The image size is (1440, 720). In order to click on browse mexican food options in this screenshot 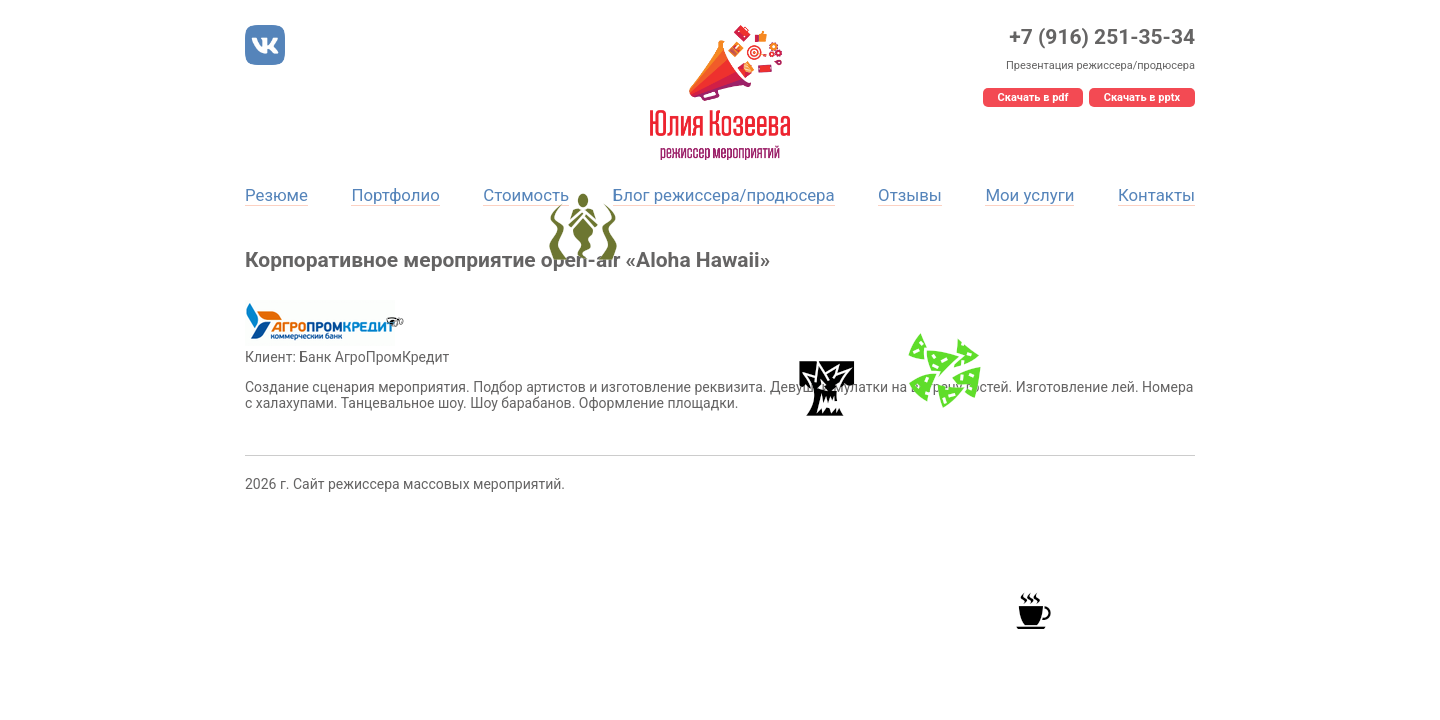, I will do `click(944, 370)`.